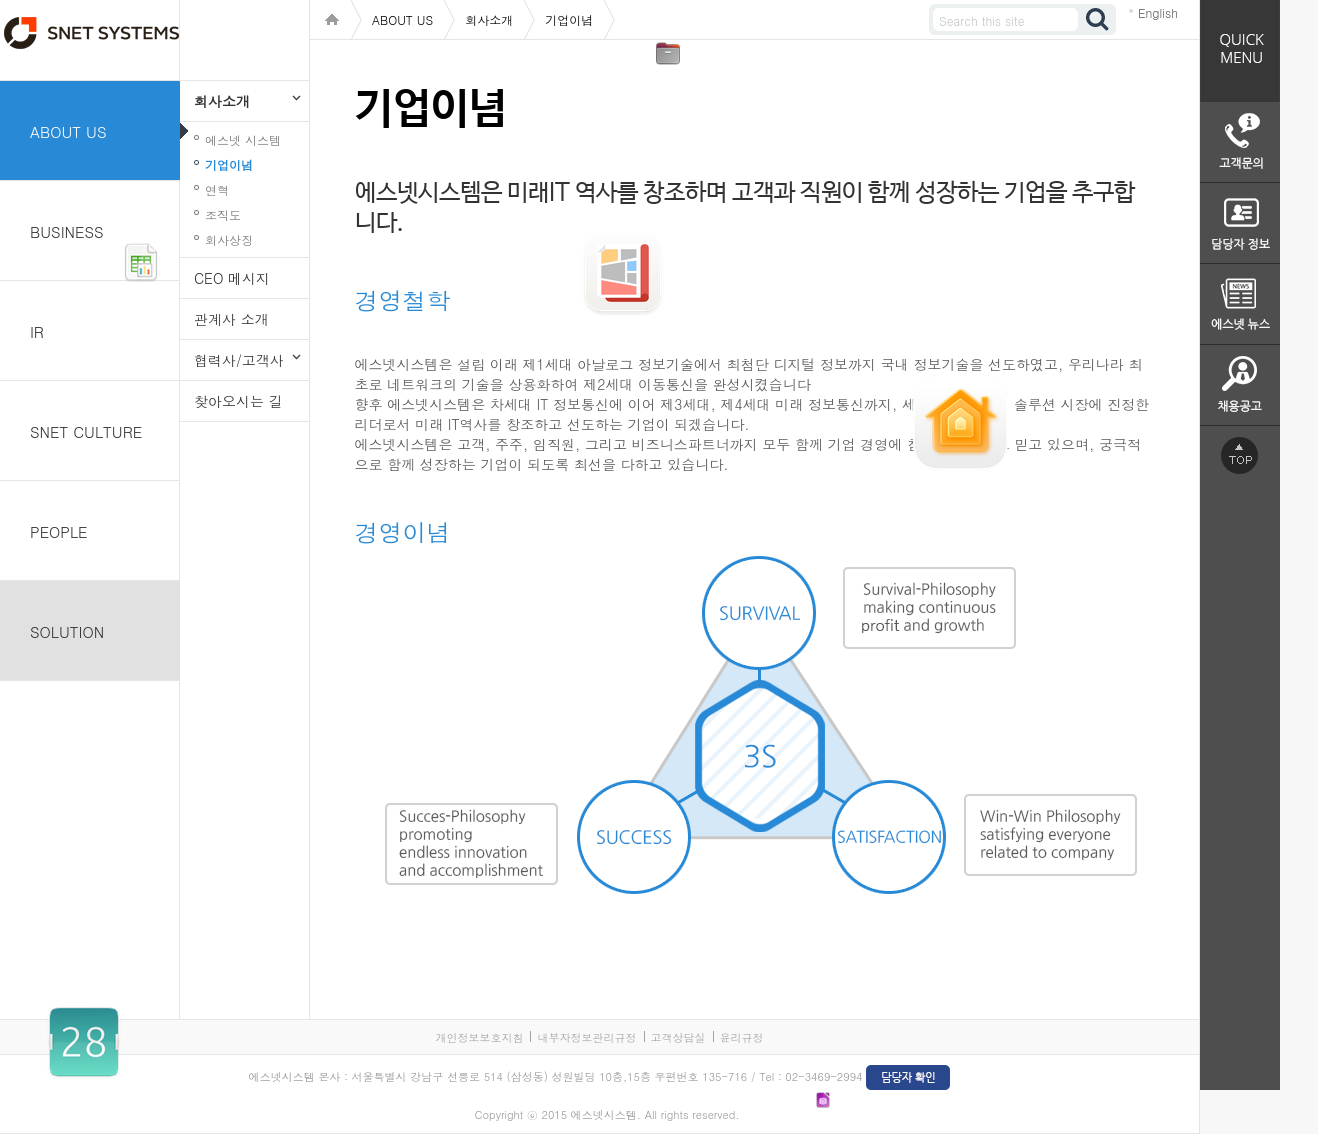  What do you see at coordinates (668, 53) in the screenshot?
I see `open the file manager application` at bounding box center [668, 53].